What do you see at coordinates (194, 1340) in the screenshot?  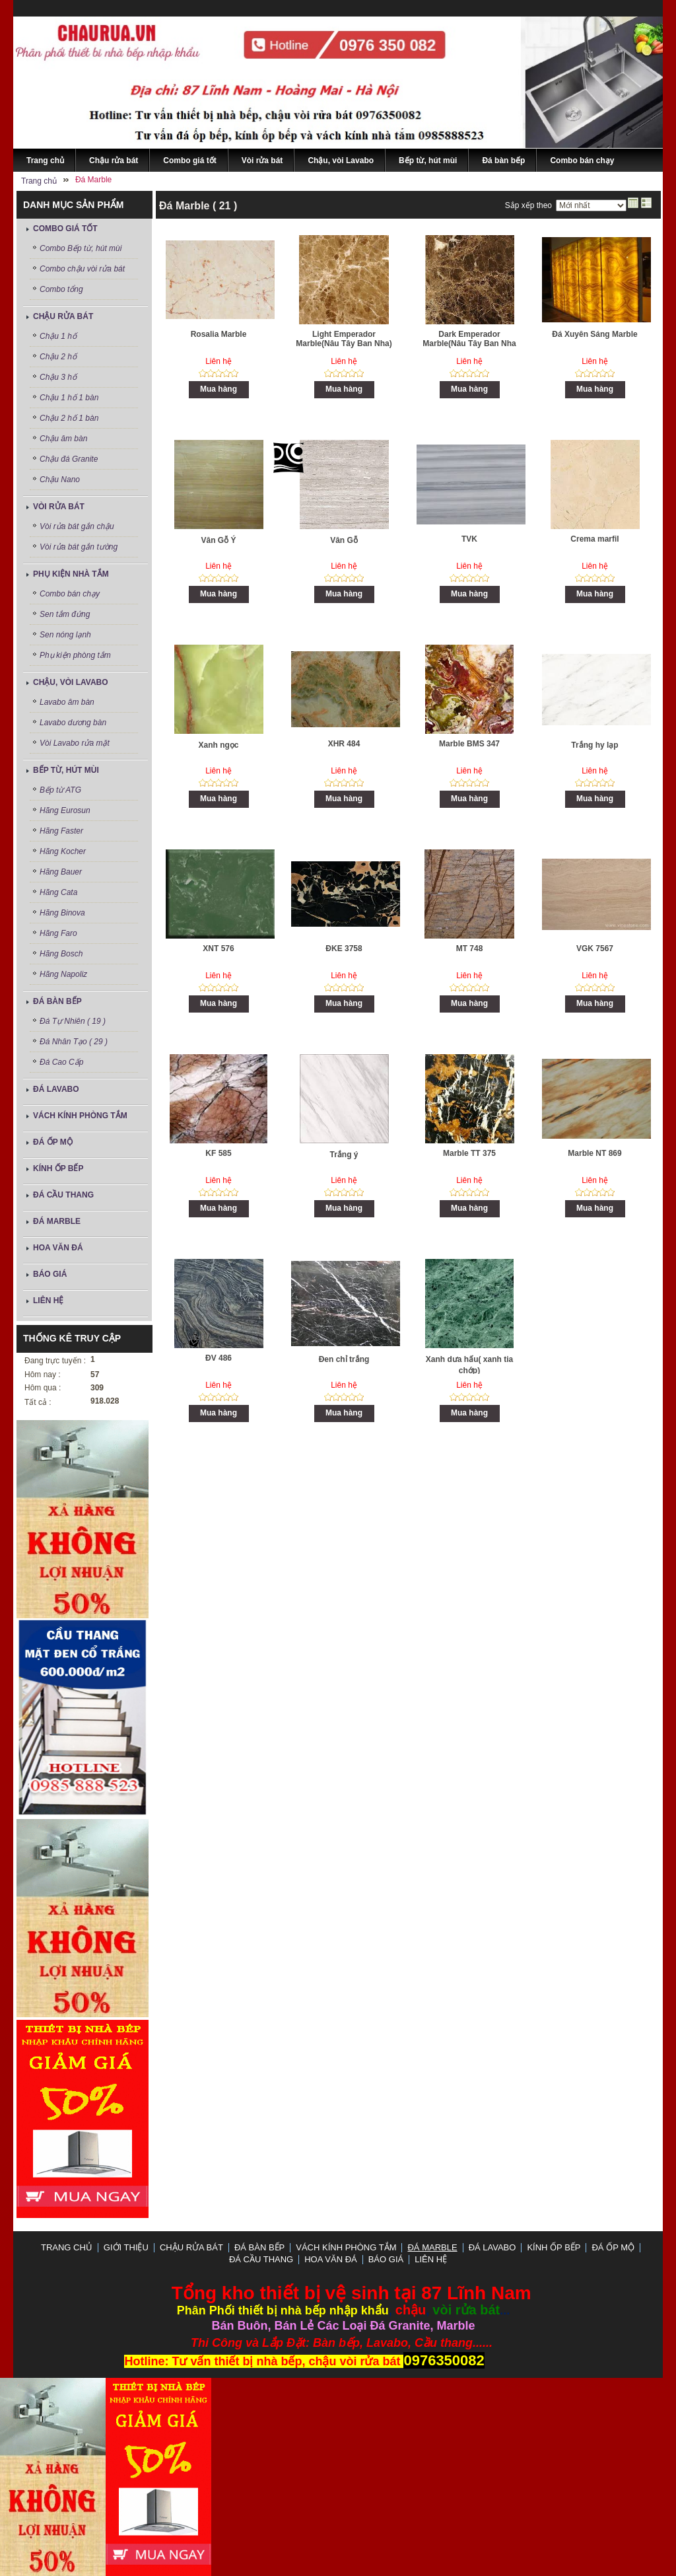 I see `health potion or healing item in a game inventory` at bounding box center [194, 1340].